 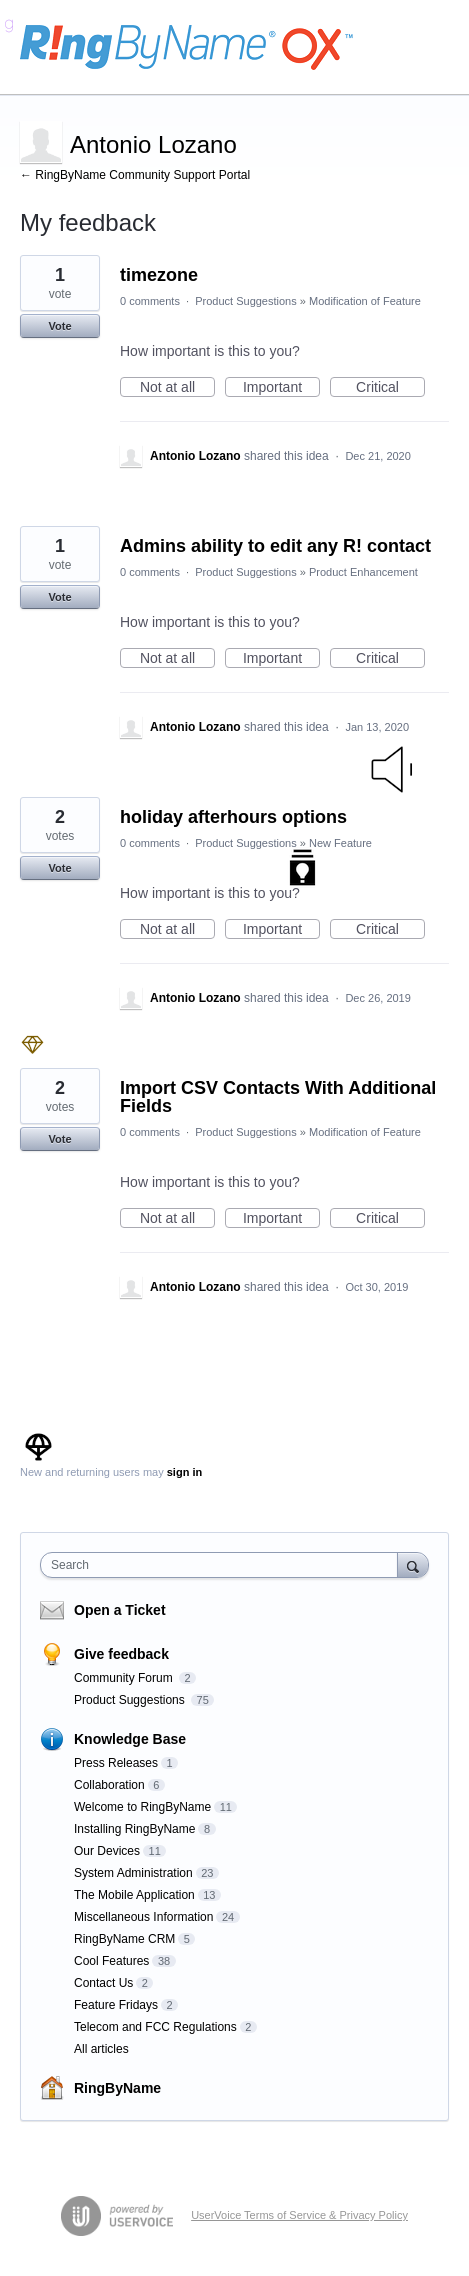 I want to click on open Goodreads app, so click(x=9, y=26).